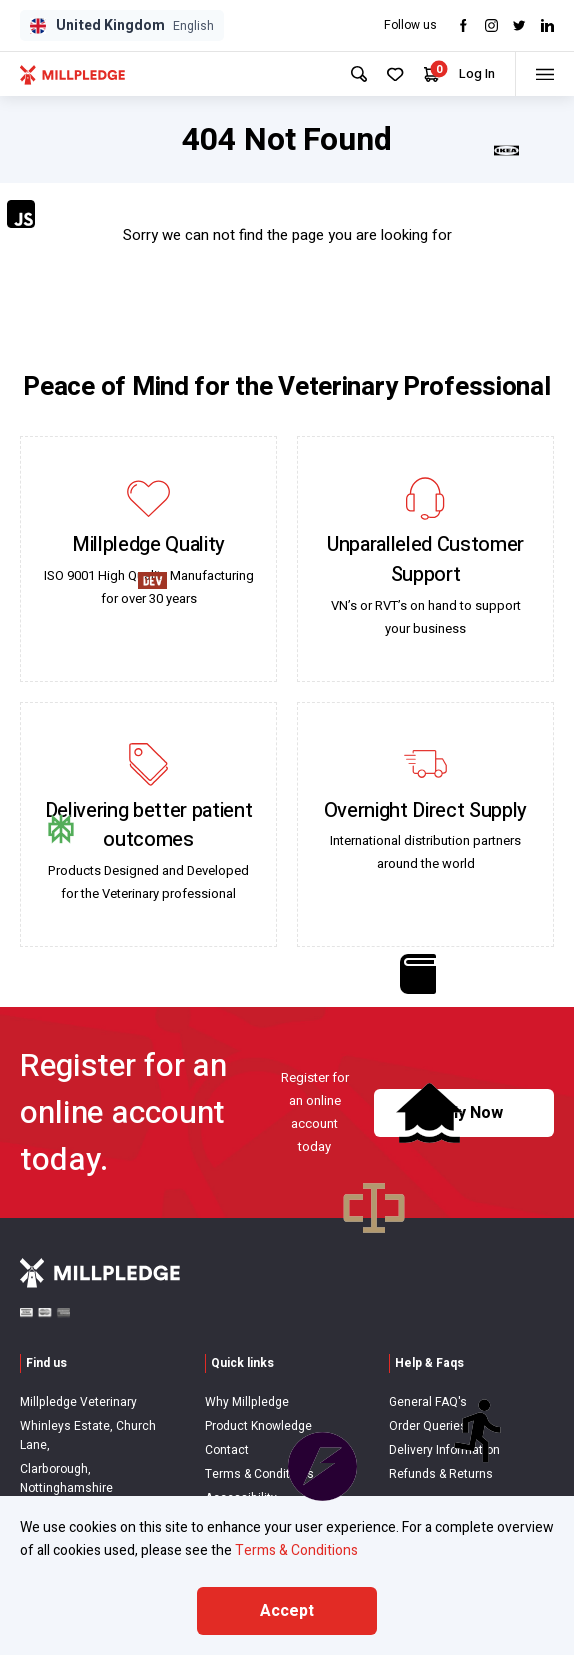  Describe the element at coordinates (152, 580) in the screenshot. I see `visit the DEV Community platform` at that location.